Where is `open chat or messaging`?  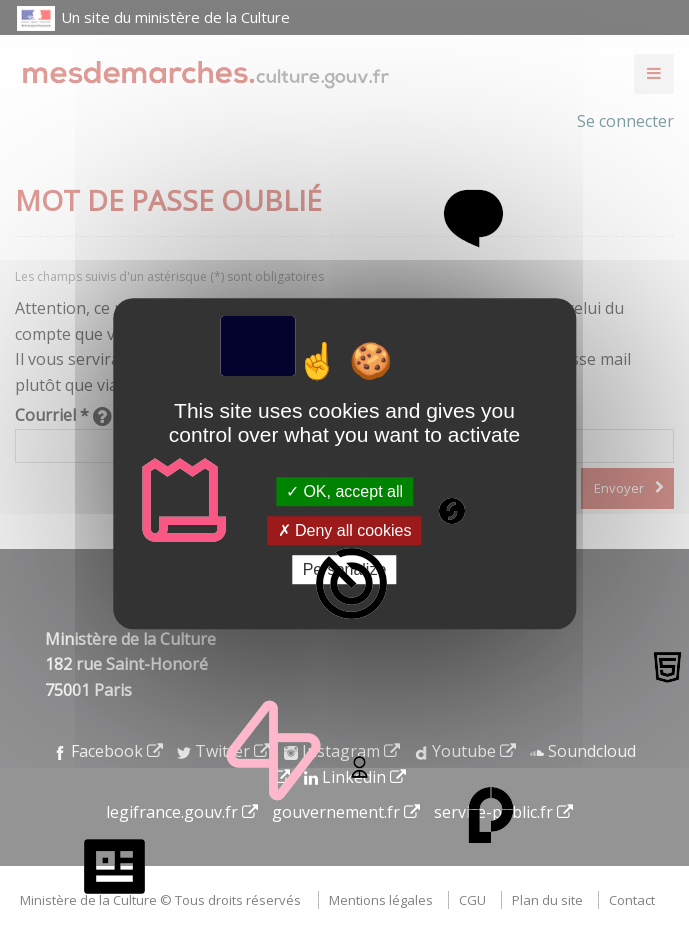
open chat or messaging is located at coordinates (473, 216).